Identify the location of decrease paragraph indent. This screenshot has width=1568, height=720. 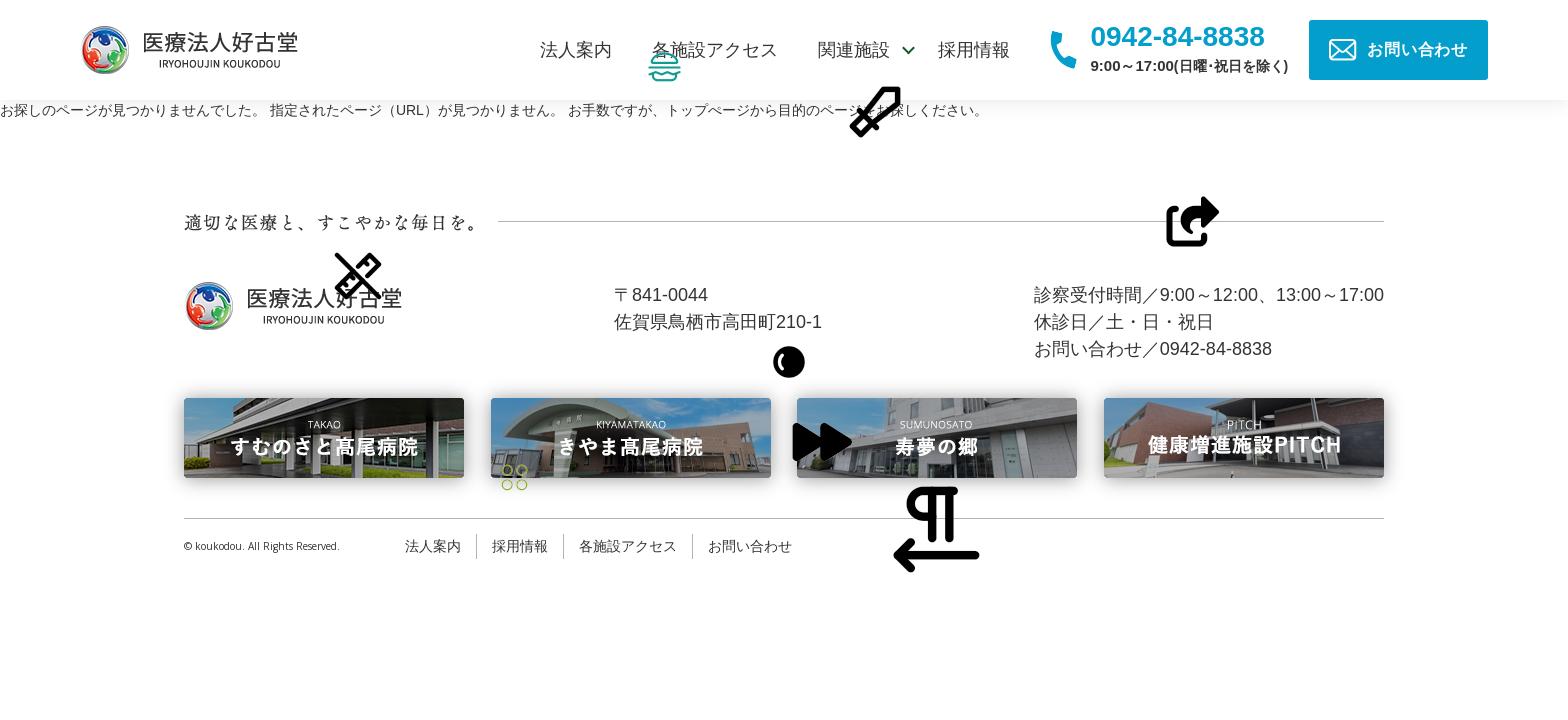
(936, 529).